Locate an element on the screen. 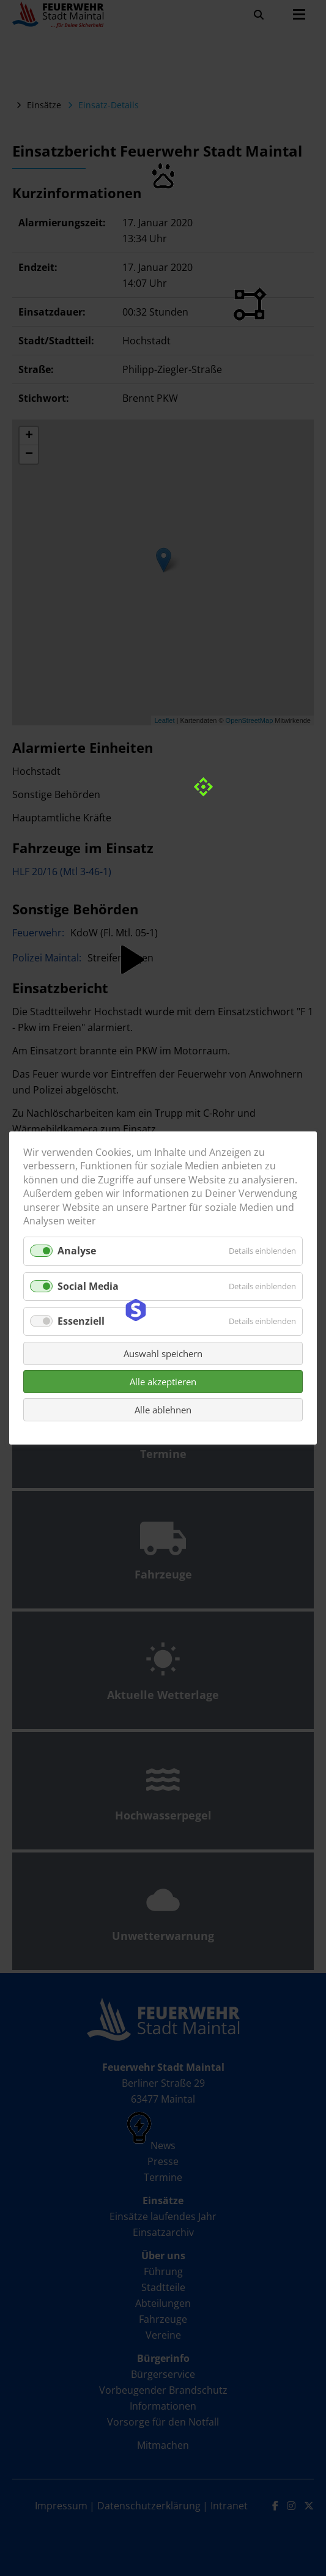 The width and height of the screenshot is (326, 2576). play media or video content is located at coordinates (130, 960).